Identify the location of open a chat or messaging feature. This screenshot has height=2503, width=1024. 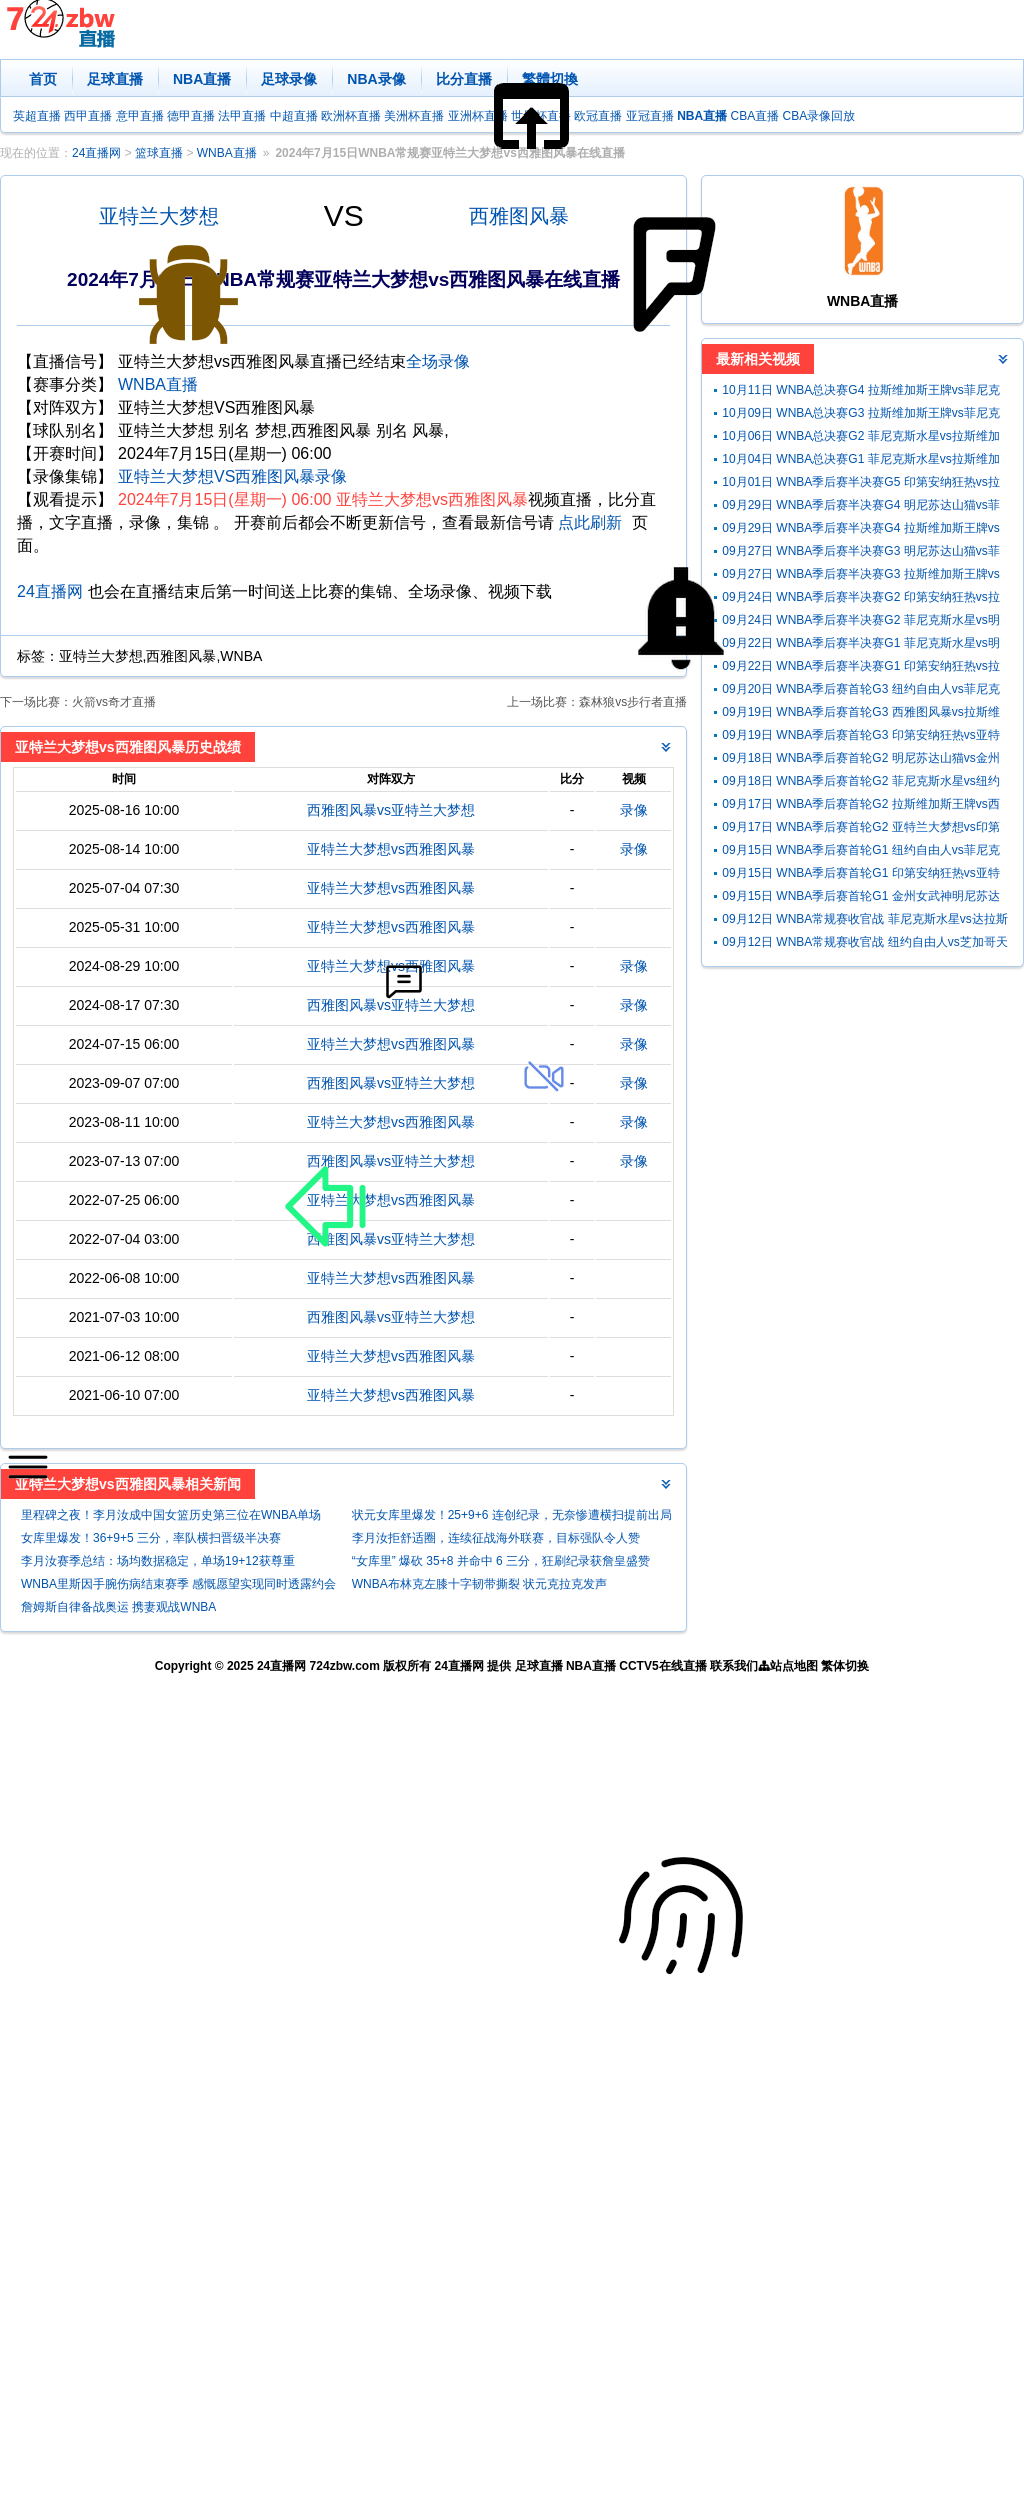
(404, 979).